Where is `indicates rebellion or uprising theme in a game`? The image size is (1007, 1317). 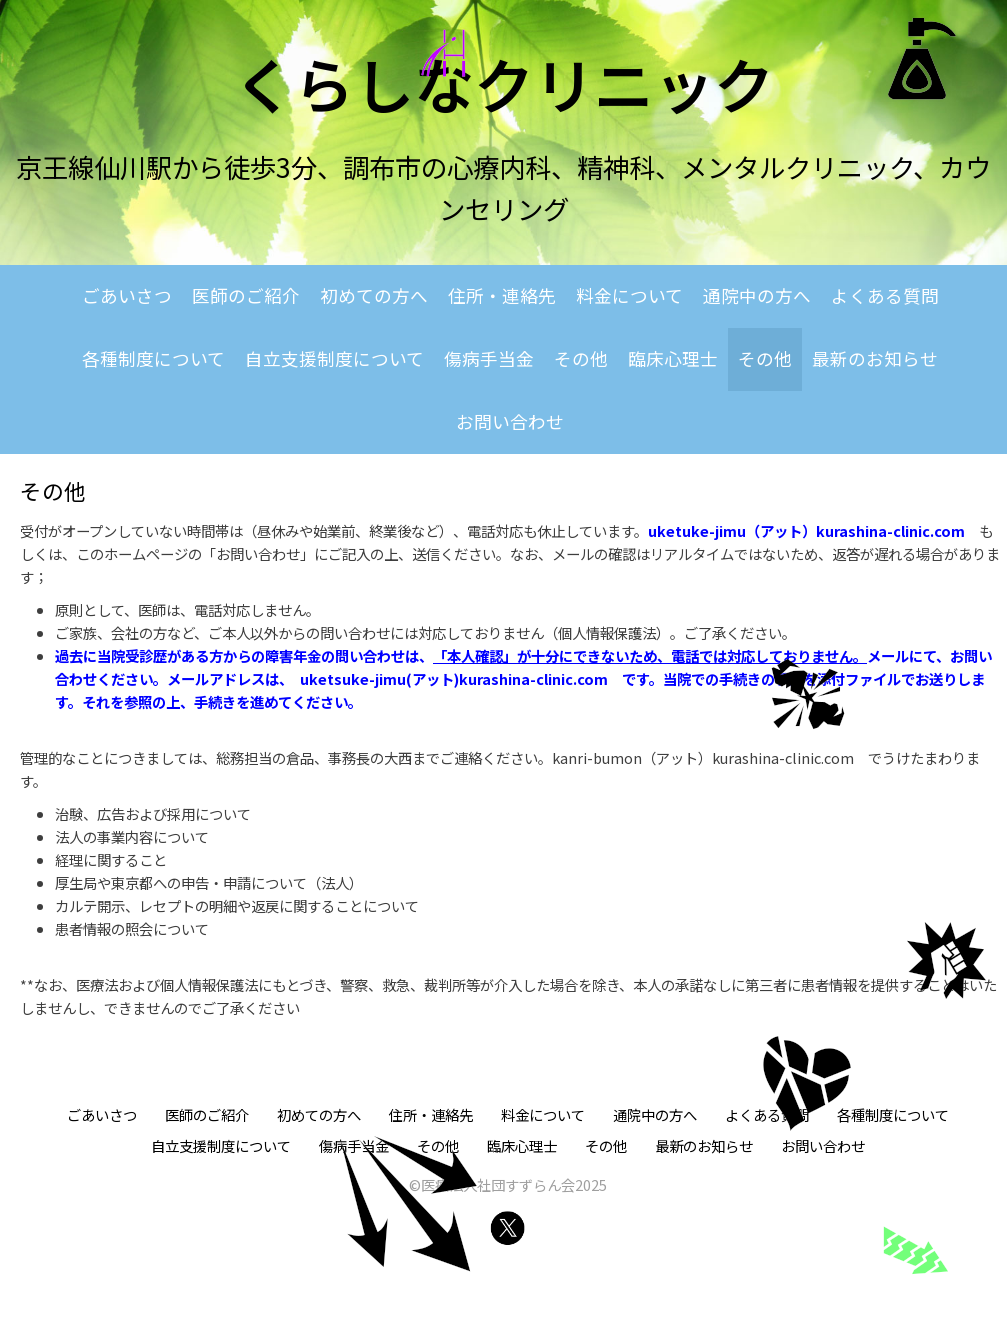 indicates rebellion or uprising theme in a game is located at coordinates (946, 960).